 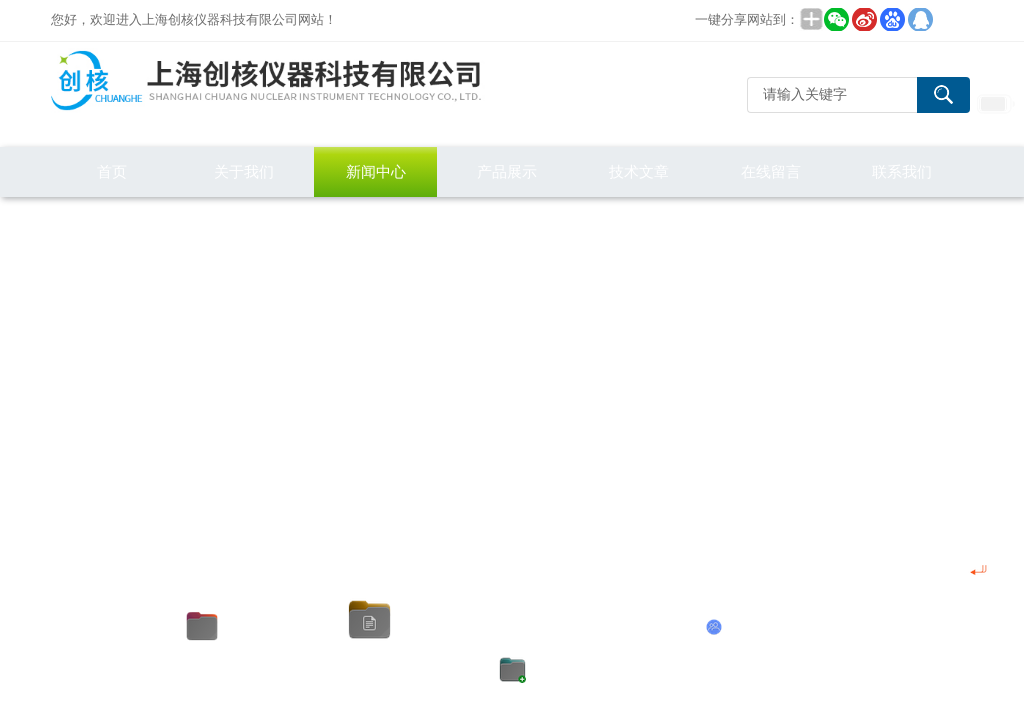 What do you see at coordinates (512, 669) in the screenshot?
I see `create a new folder` at bounding box center [512, 669].